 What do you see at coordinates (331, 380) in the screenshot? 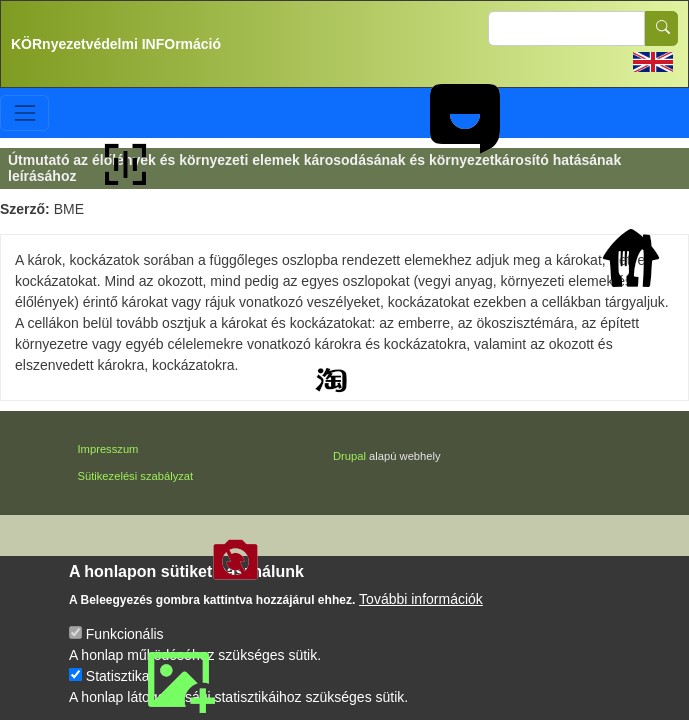
I see `open the Taobao app` at bounding box center [331, 380].